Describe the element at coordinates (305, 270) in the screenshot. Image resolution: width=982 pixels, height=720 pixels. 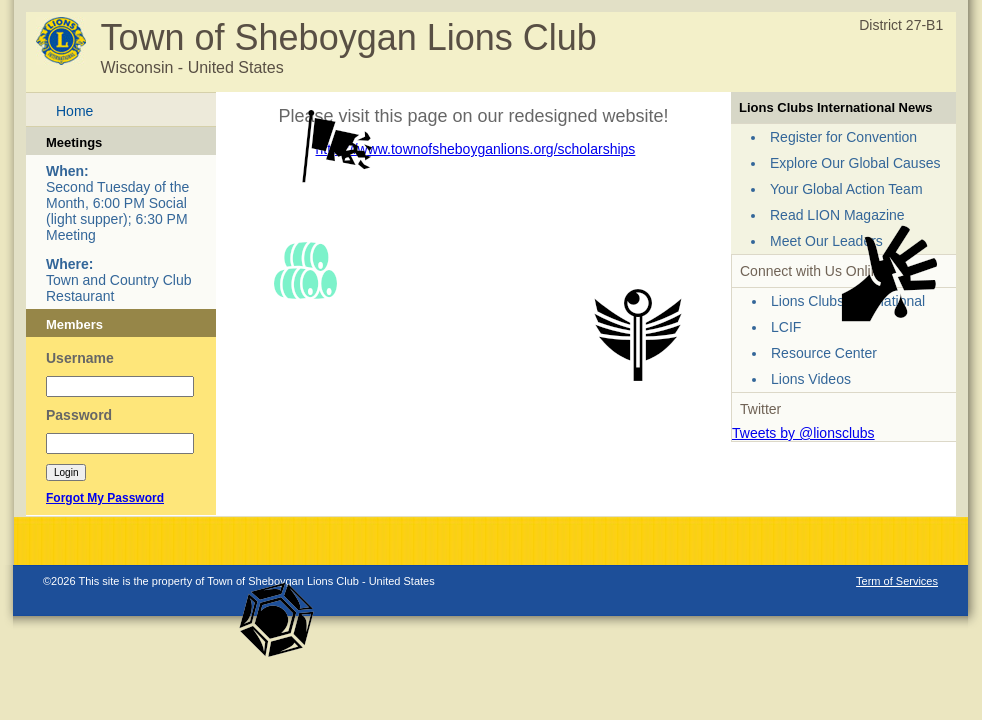
I see `access wine cellar or barrel storage inventory` at that location.